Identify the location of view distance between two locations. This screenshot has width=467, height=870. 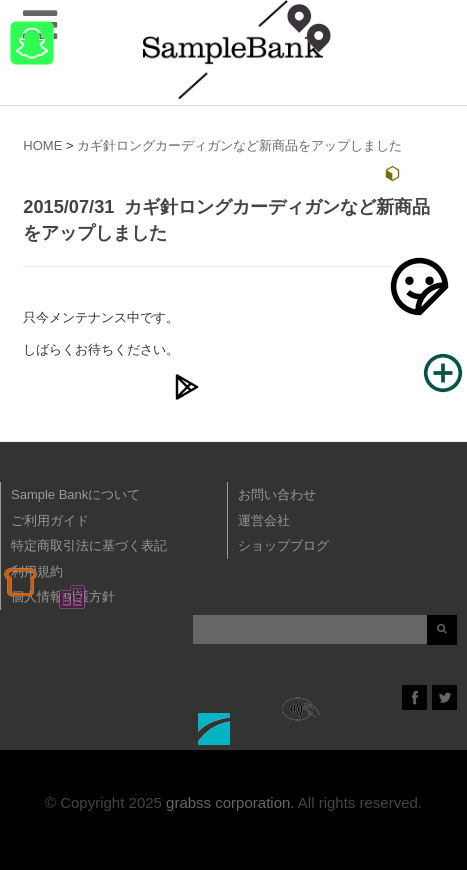
(309, 28).